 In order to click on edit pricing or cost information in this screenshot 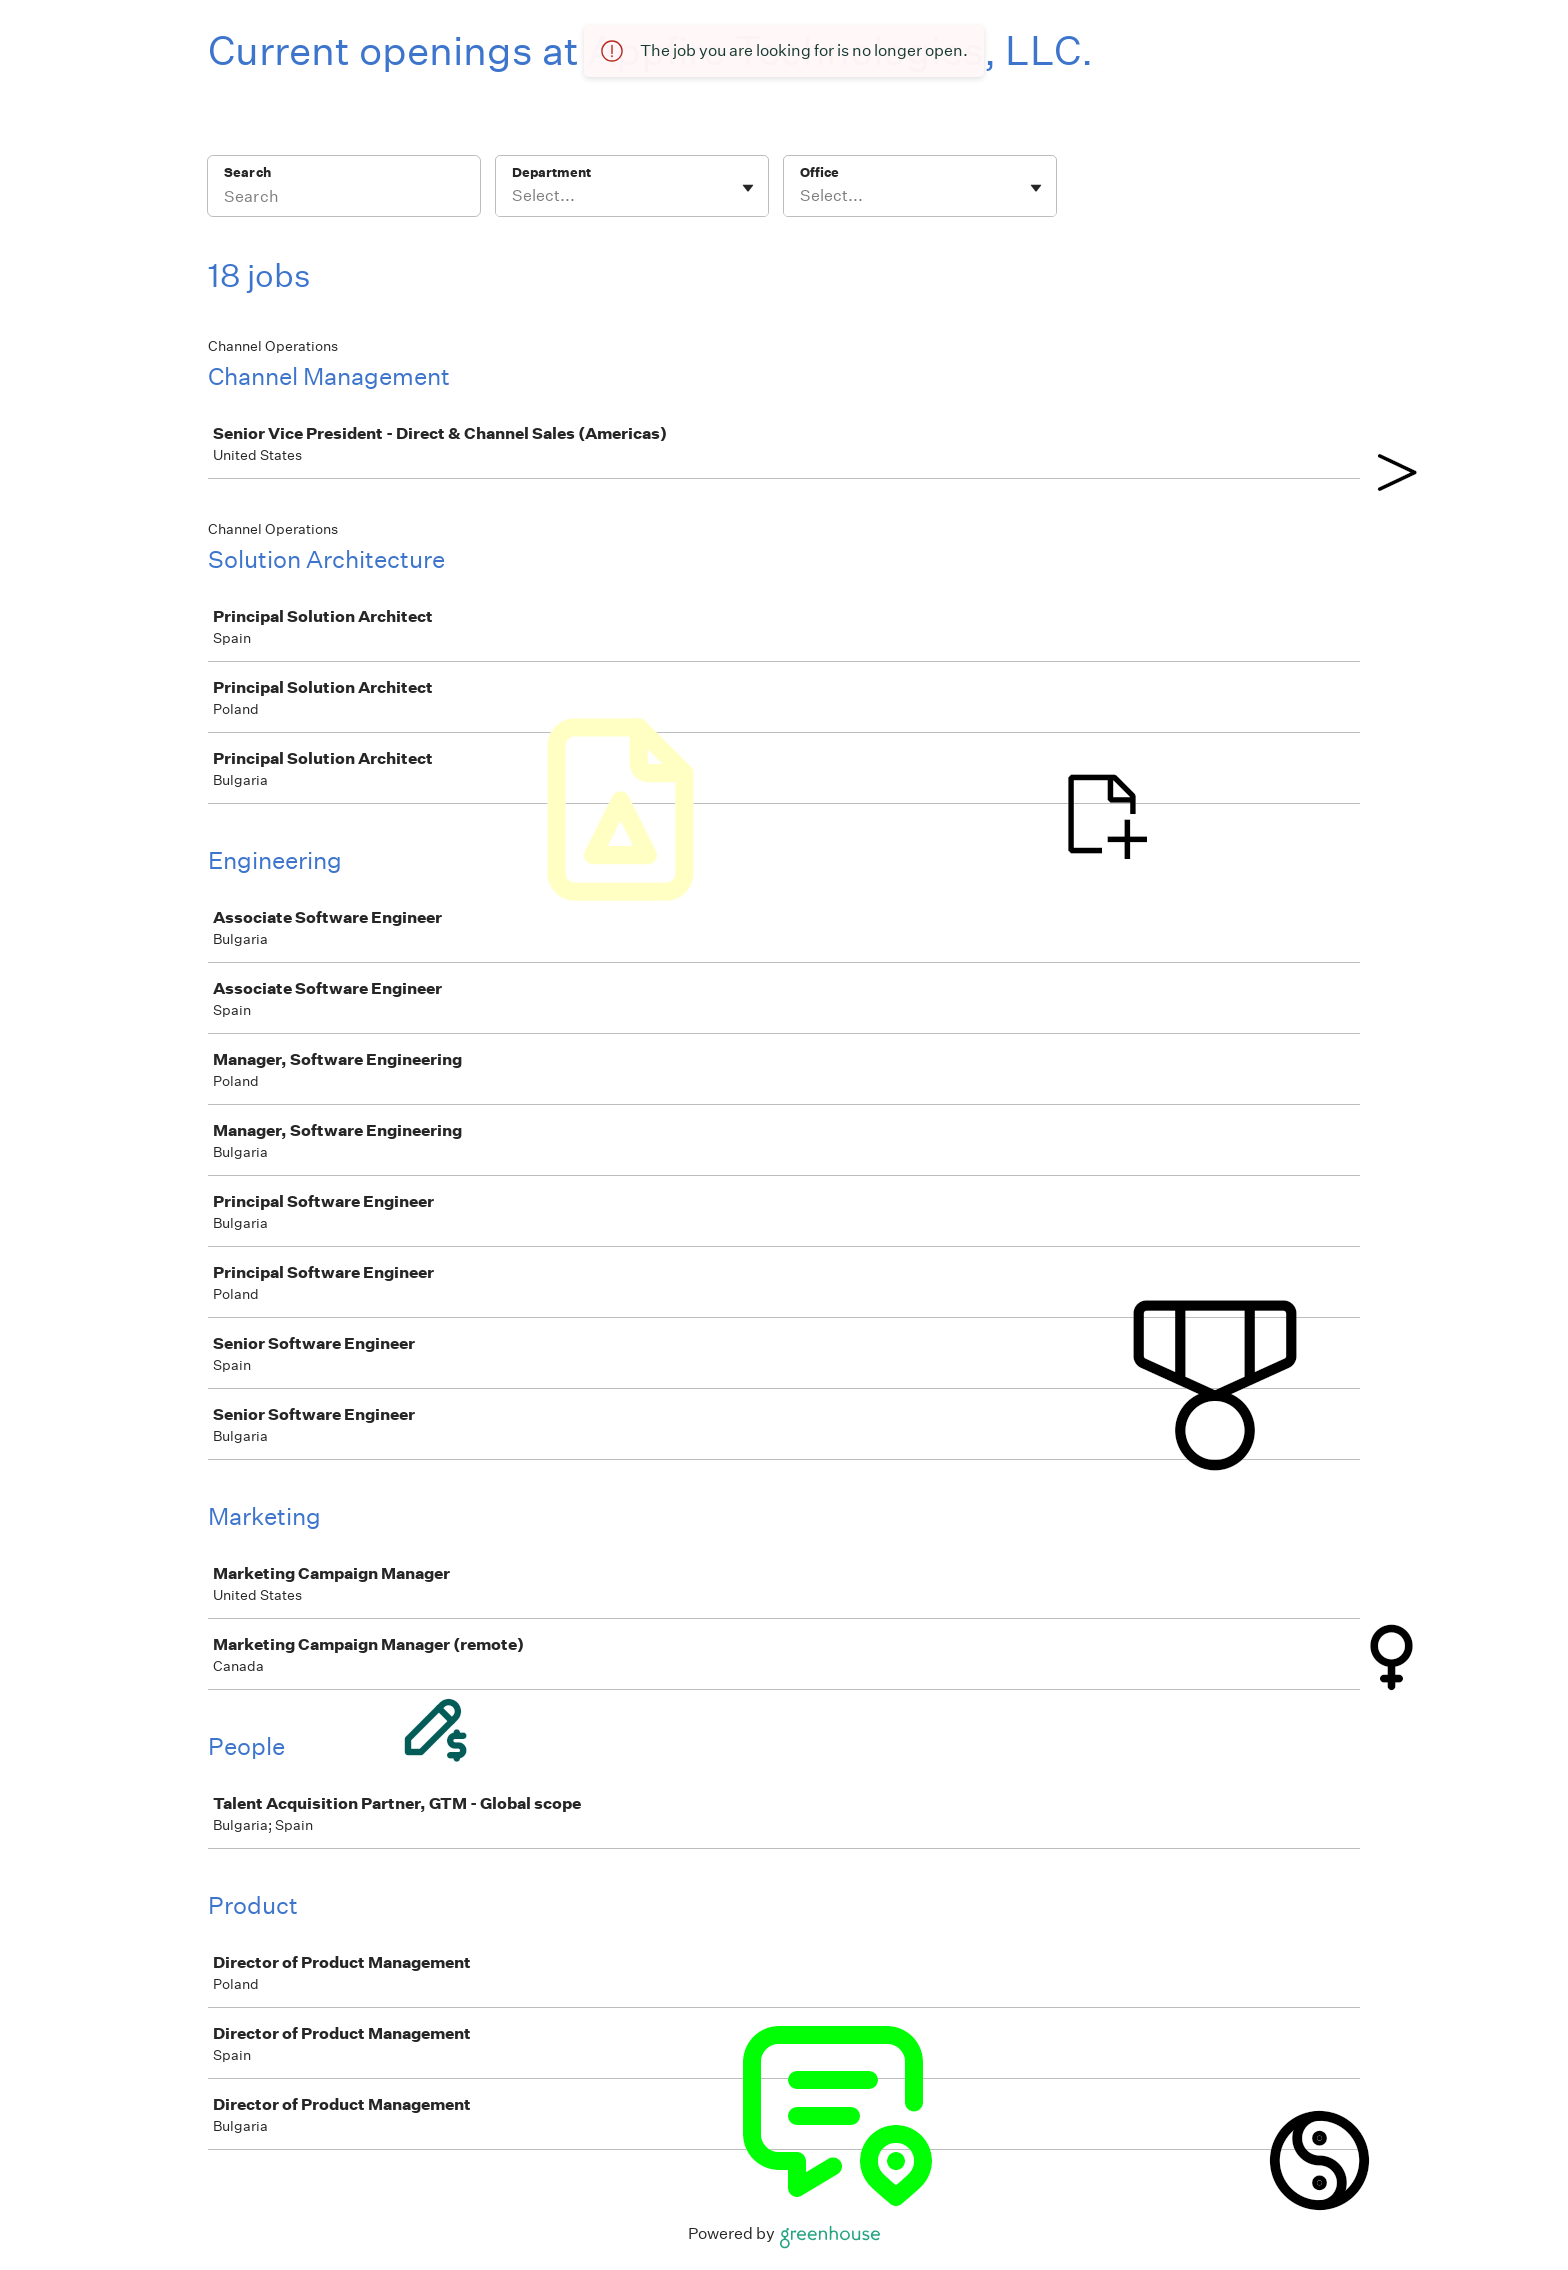, I will do `click(434, 1726)`.